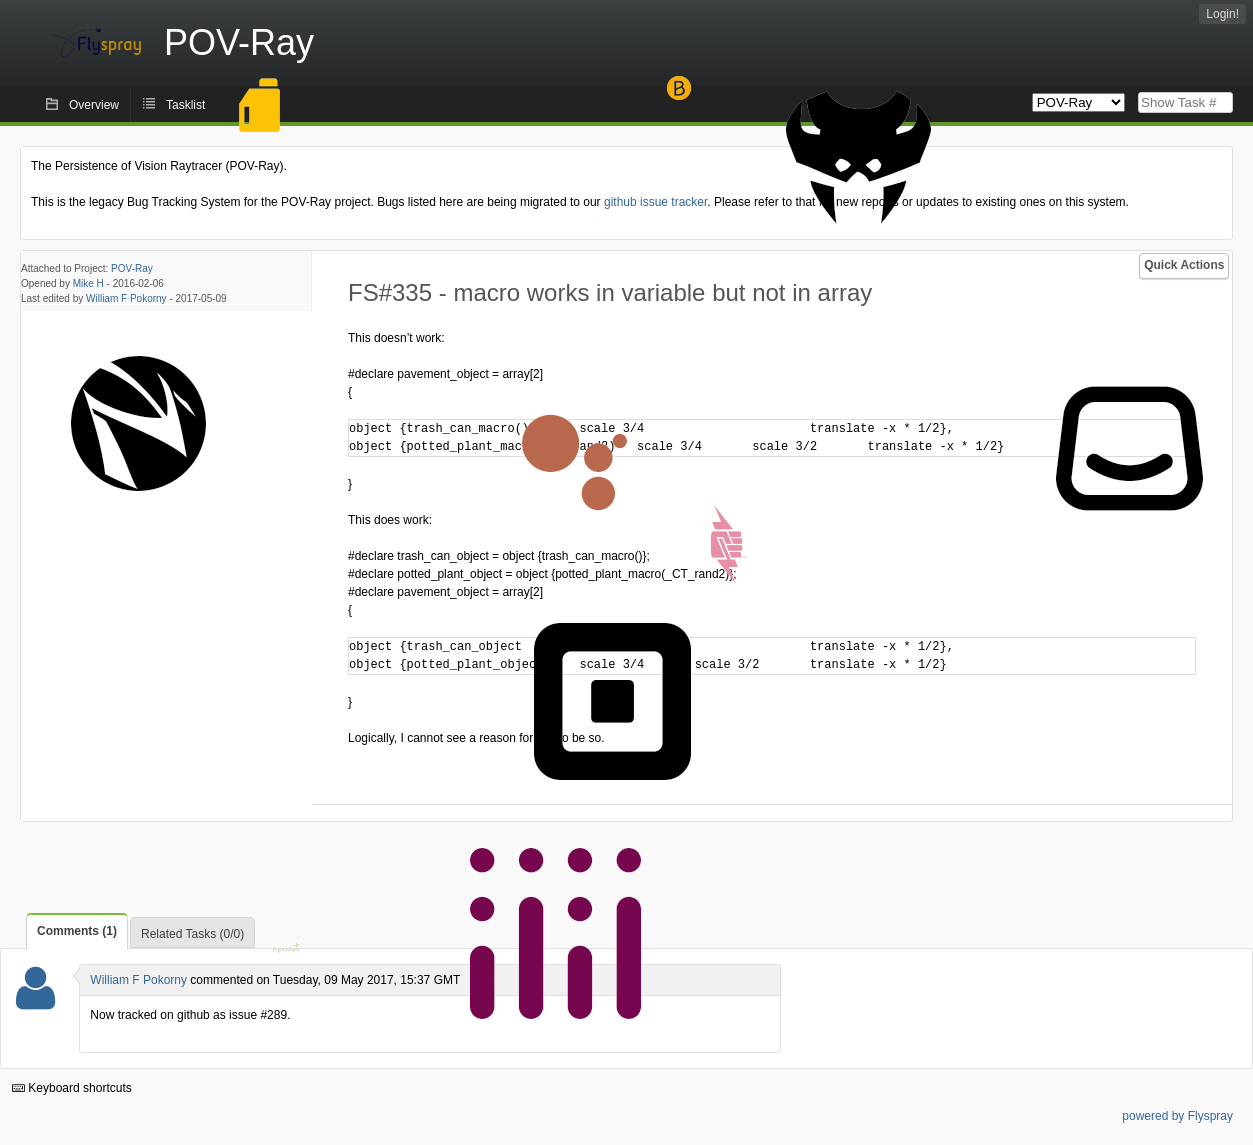  I want to click on plotly data visualization platform logo, so click(555, 933).